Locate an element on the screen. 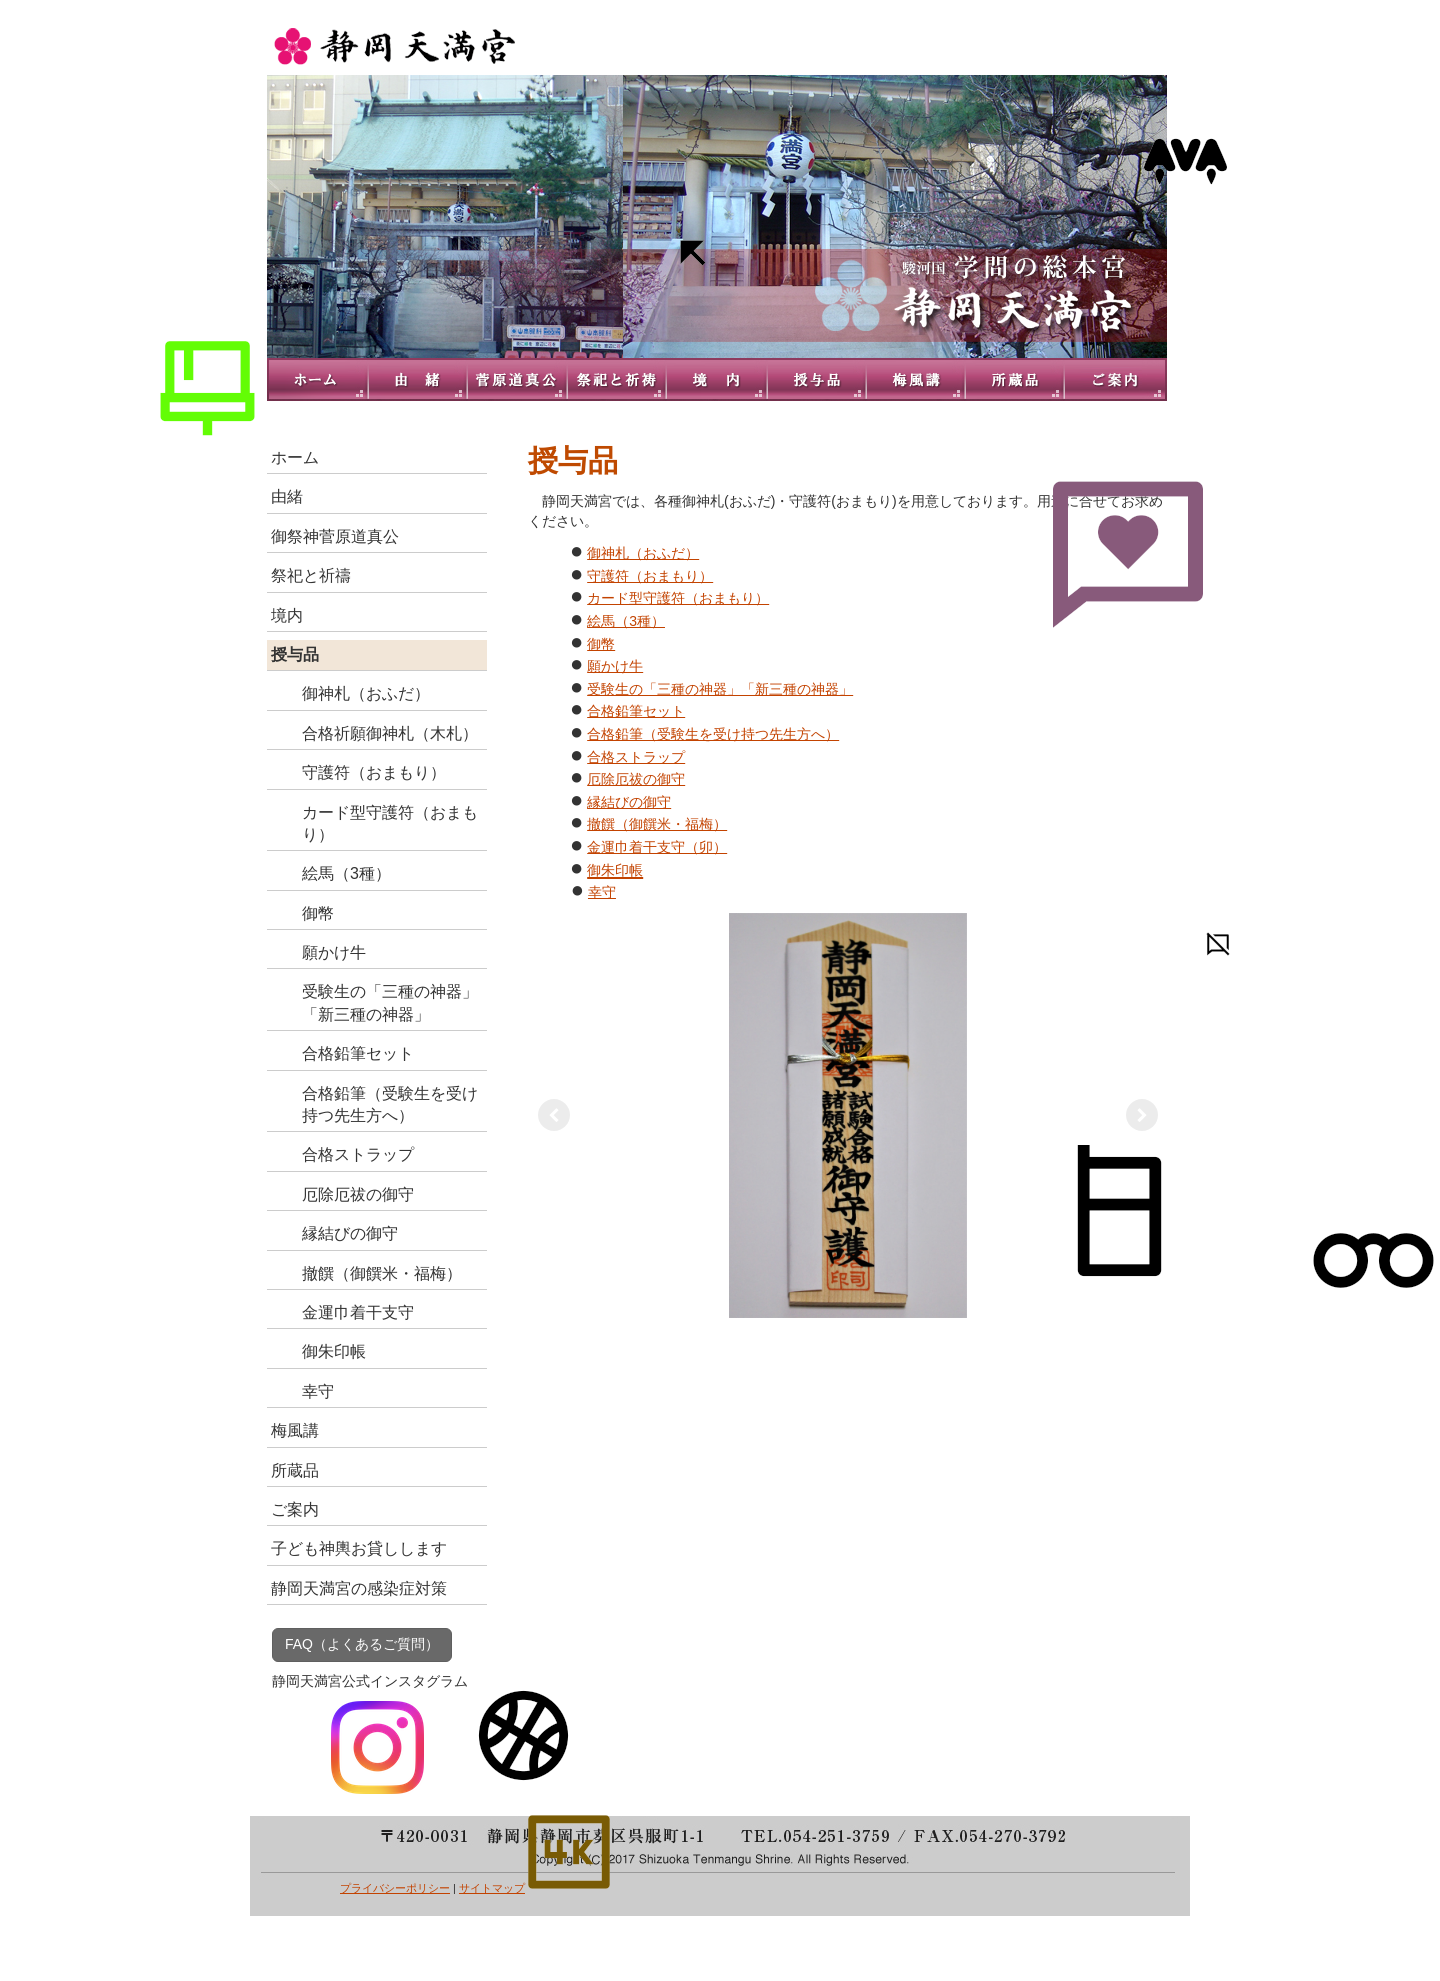 The image size is (1440, 1981). navigate back and up in hierarchy is located at coordinates (693, 253).